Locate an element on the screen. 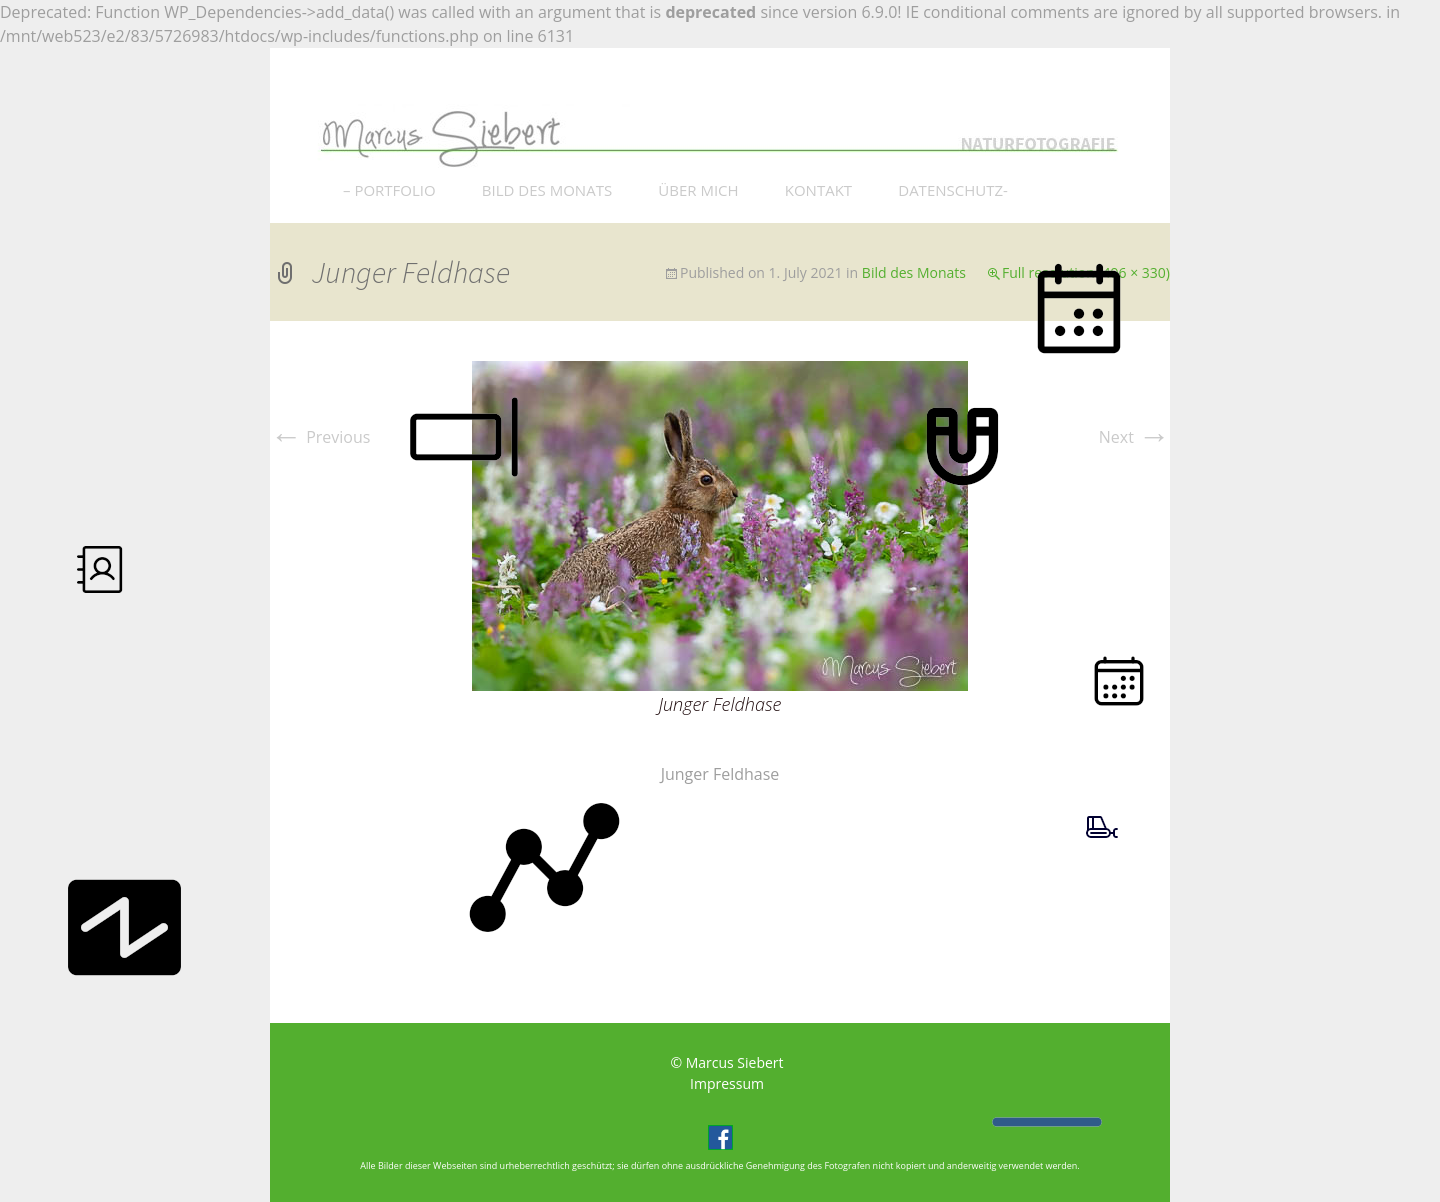 The width and height of the screenshot is (1440, 1202). view calendar events is located at coordinates (1079, 312).